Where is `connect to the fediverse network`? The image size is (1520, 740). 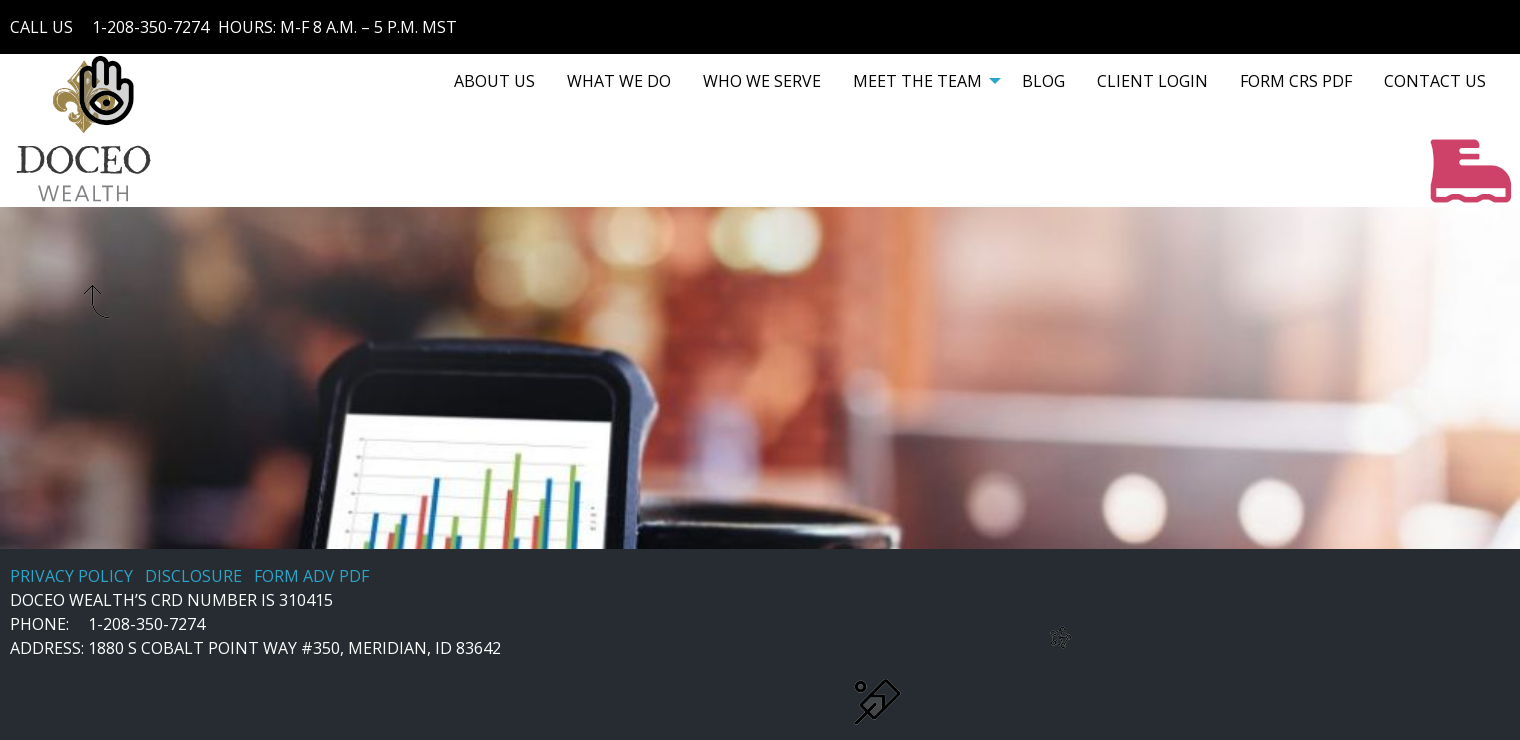 connect to the fediverse network is located at coordinates (1060, 637).